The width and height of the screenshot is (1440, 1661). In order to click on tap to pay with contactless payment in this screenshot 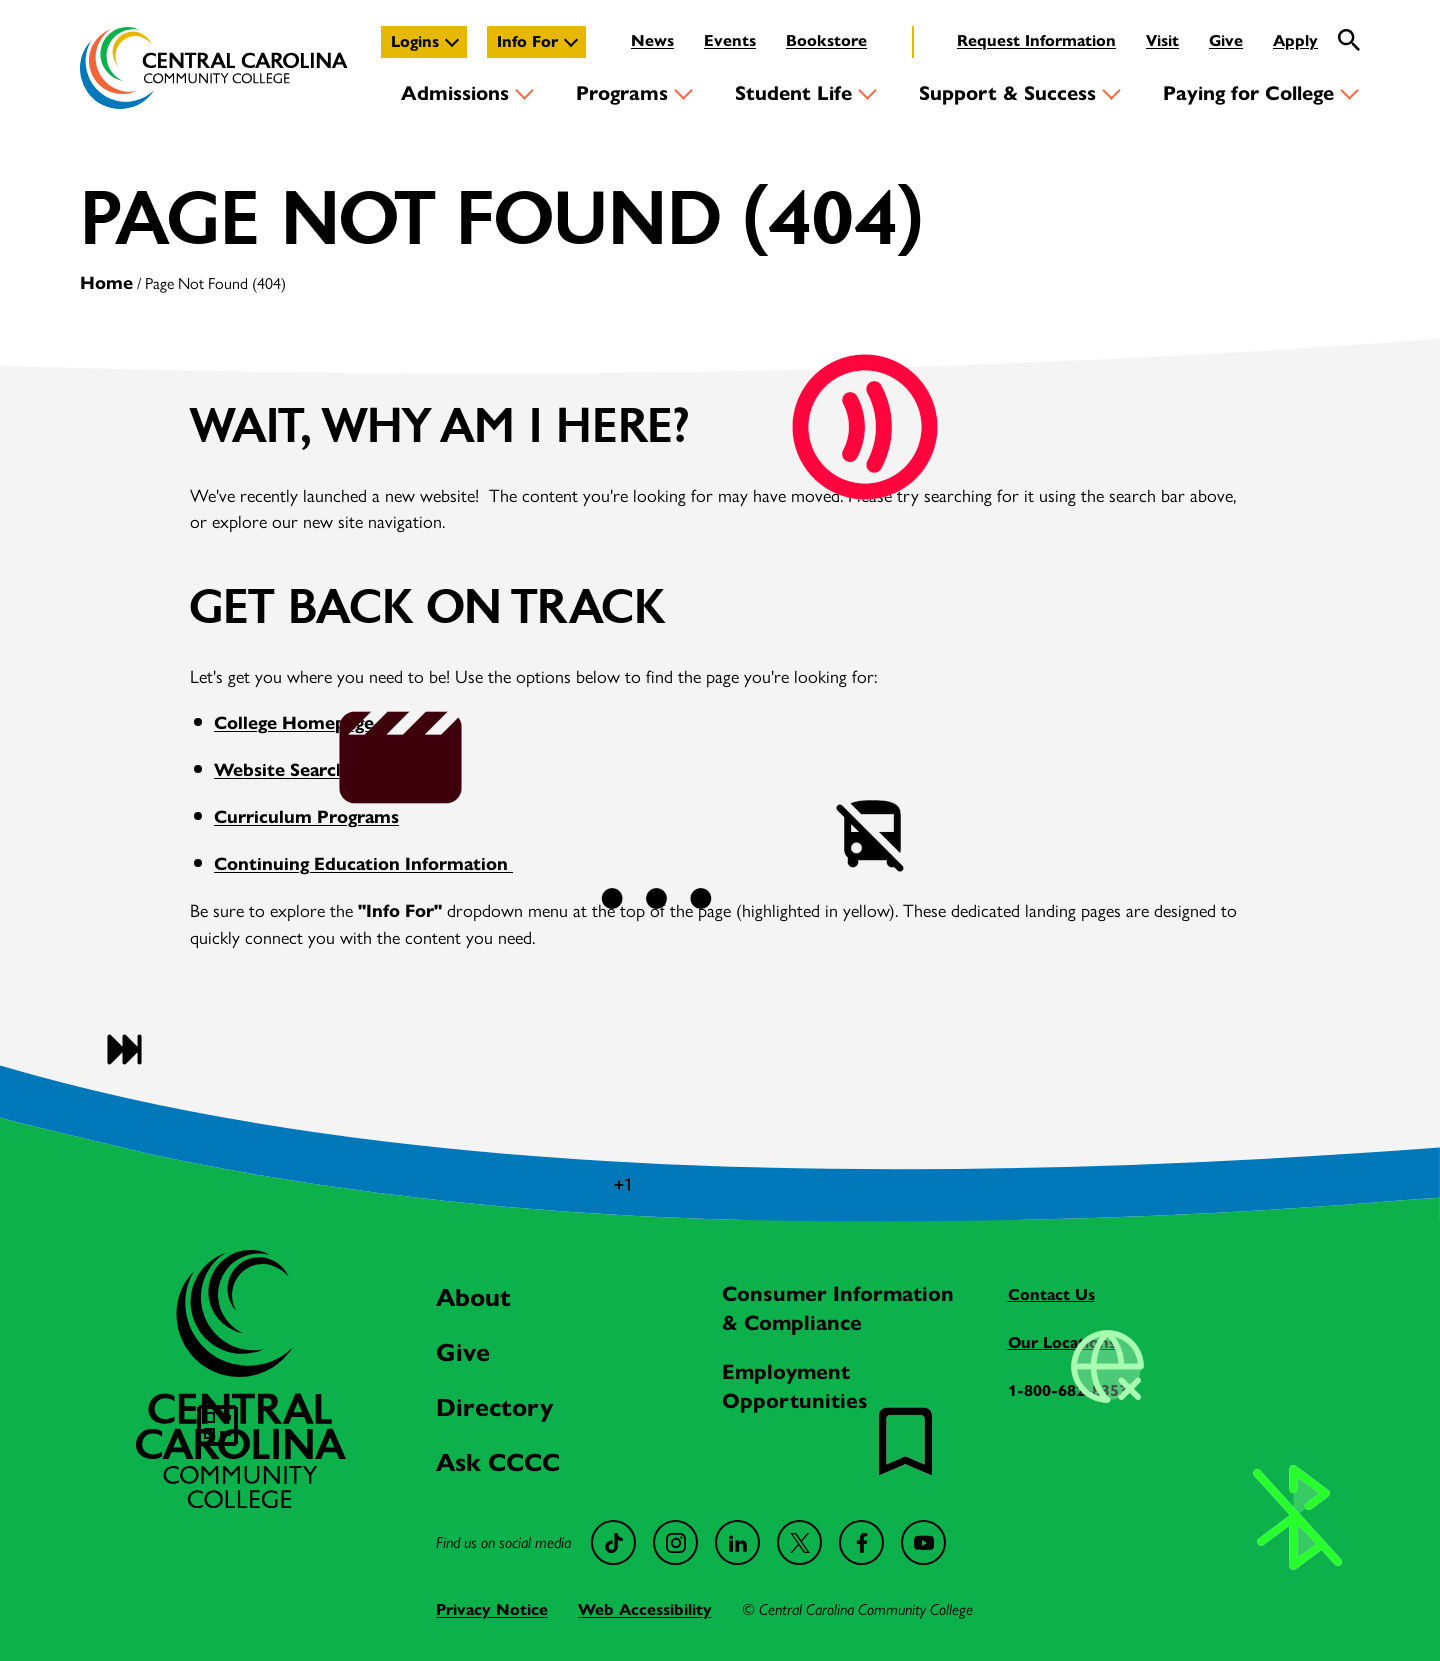, I will do `click(865, 427)`.